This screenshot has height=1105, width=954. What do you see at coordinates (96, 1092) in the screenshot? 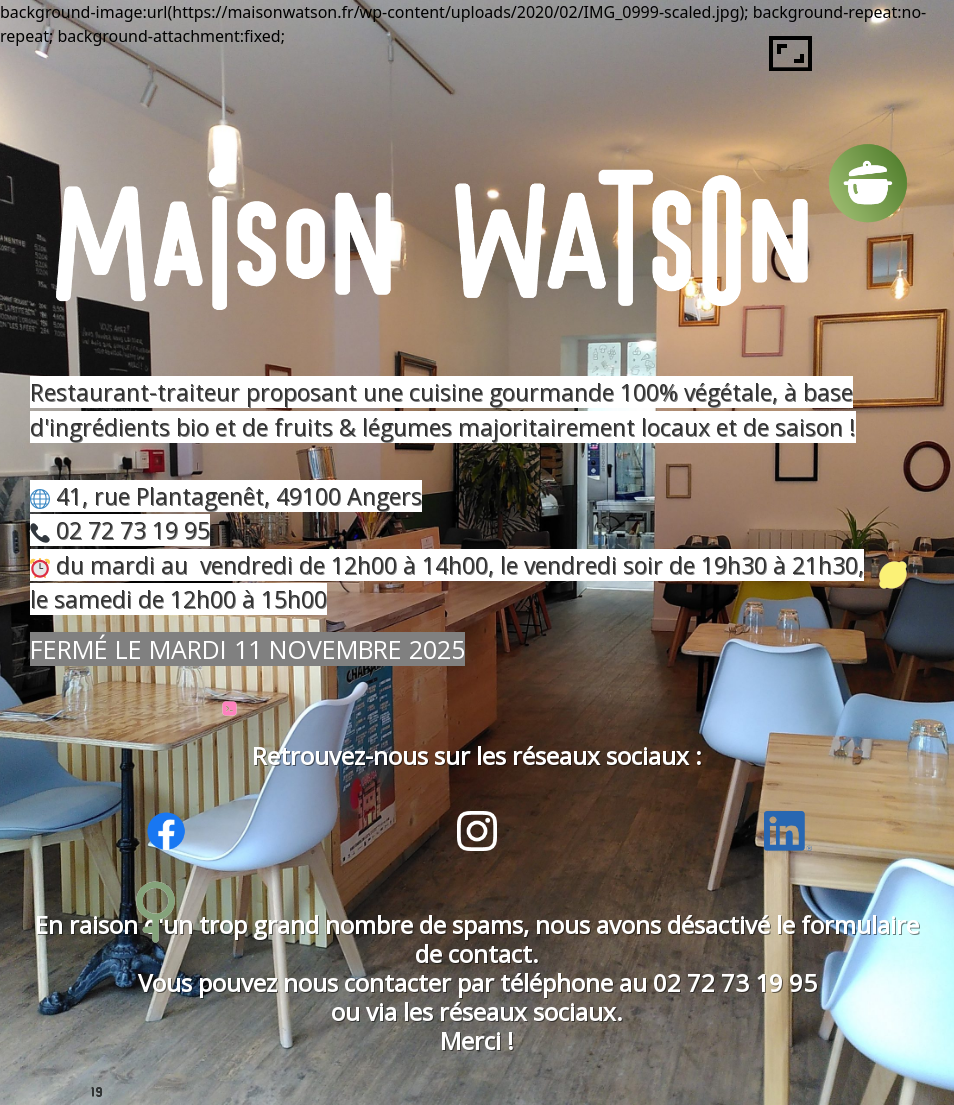
I see `indicates 19 items or notifications` at bounding box center [96, 1092].